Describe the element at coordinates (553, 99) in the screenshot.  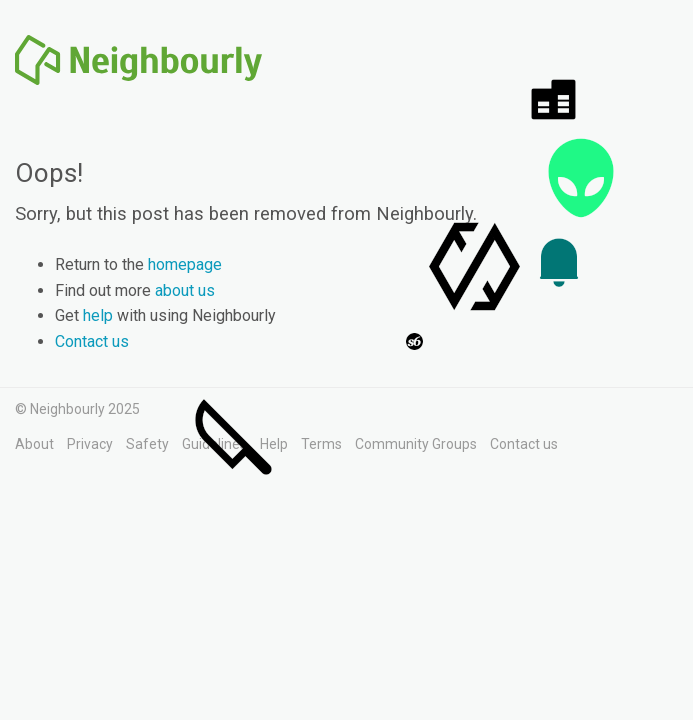
I see `access database or data storage` at that location.